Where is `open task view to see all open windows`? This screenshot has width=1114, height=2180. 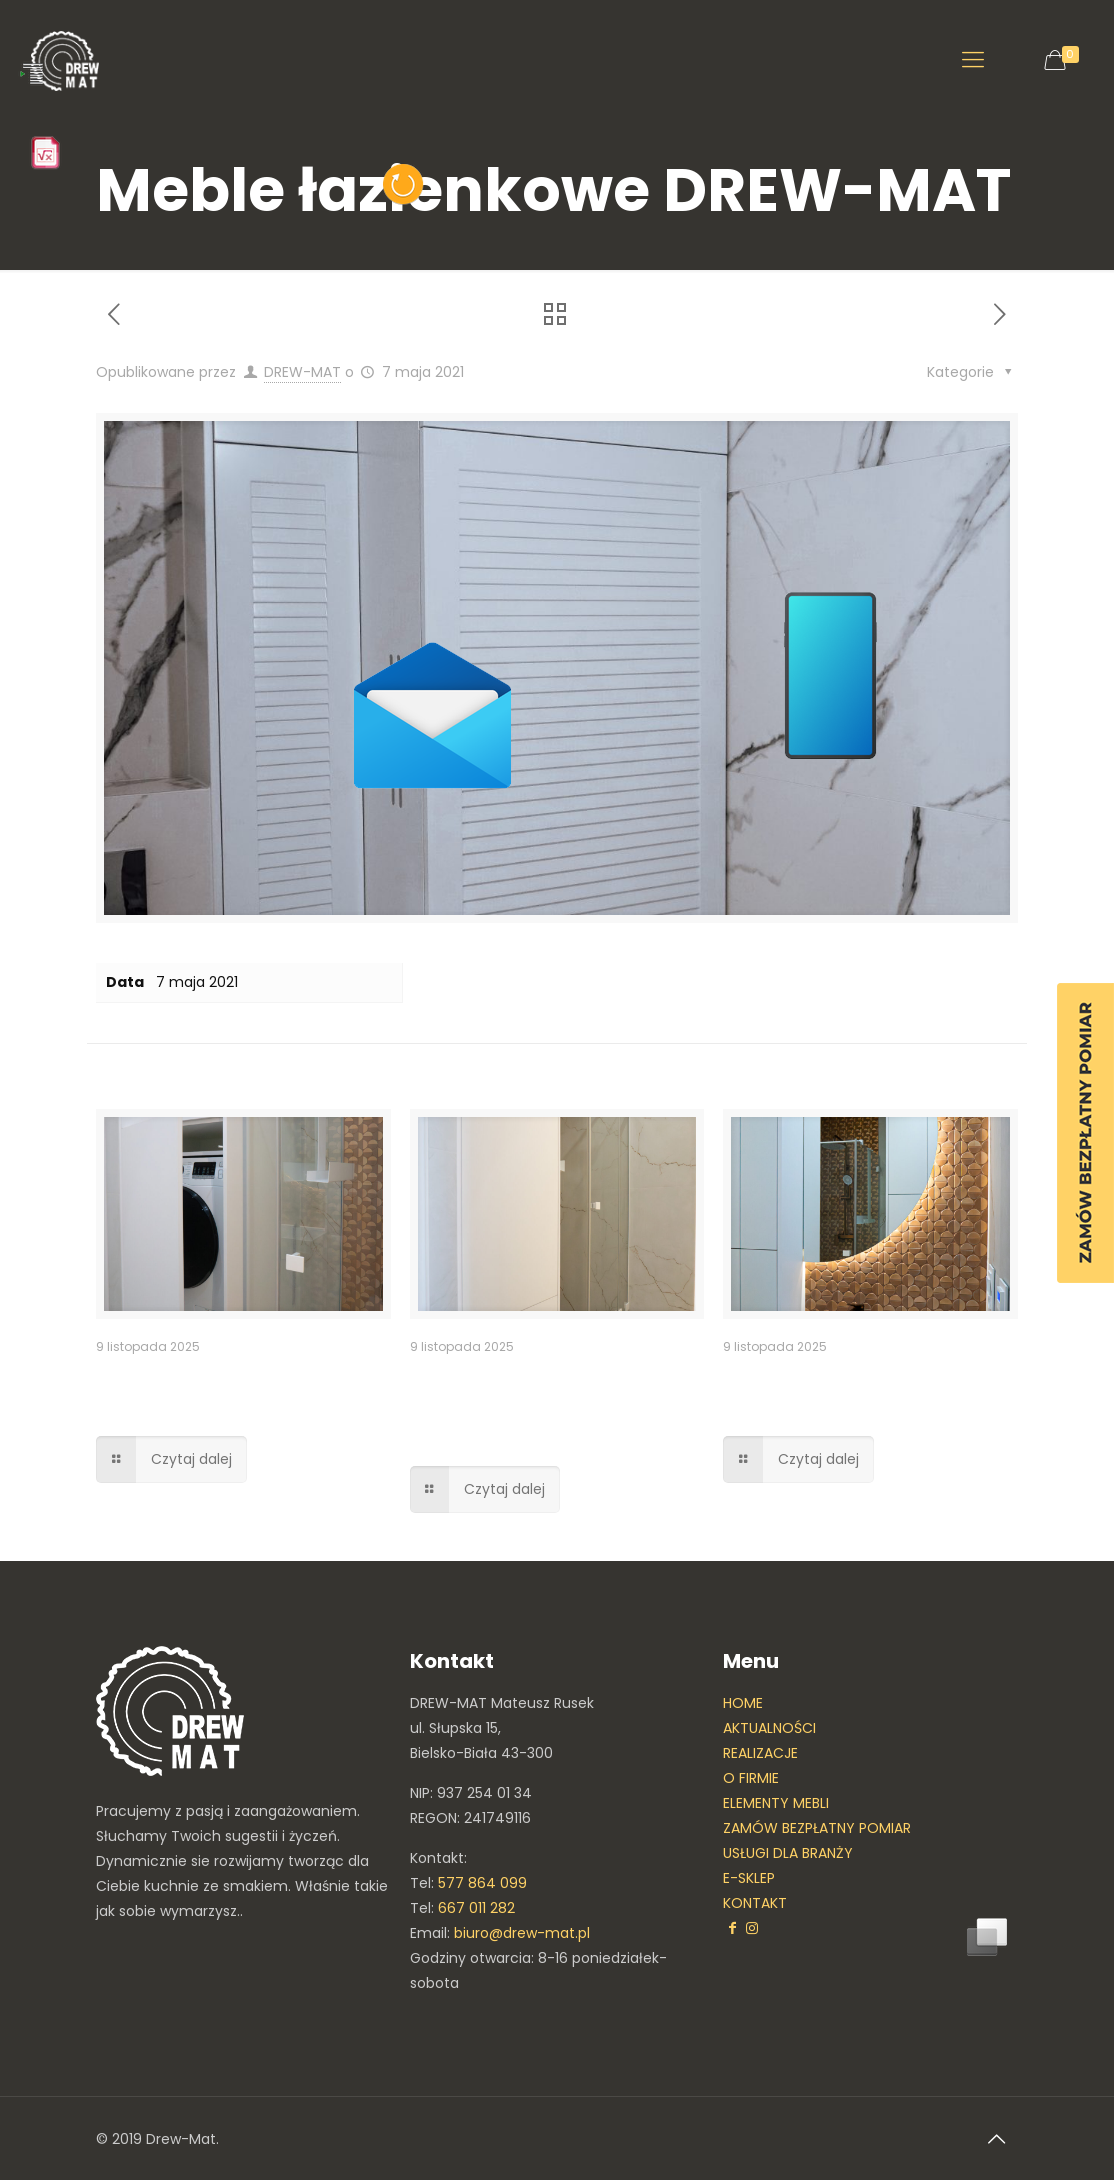
open task view to see all open windows is located at coordinates (987, 1937).